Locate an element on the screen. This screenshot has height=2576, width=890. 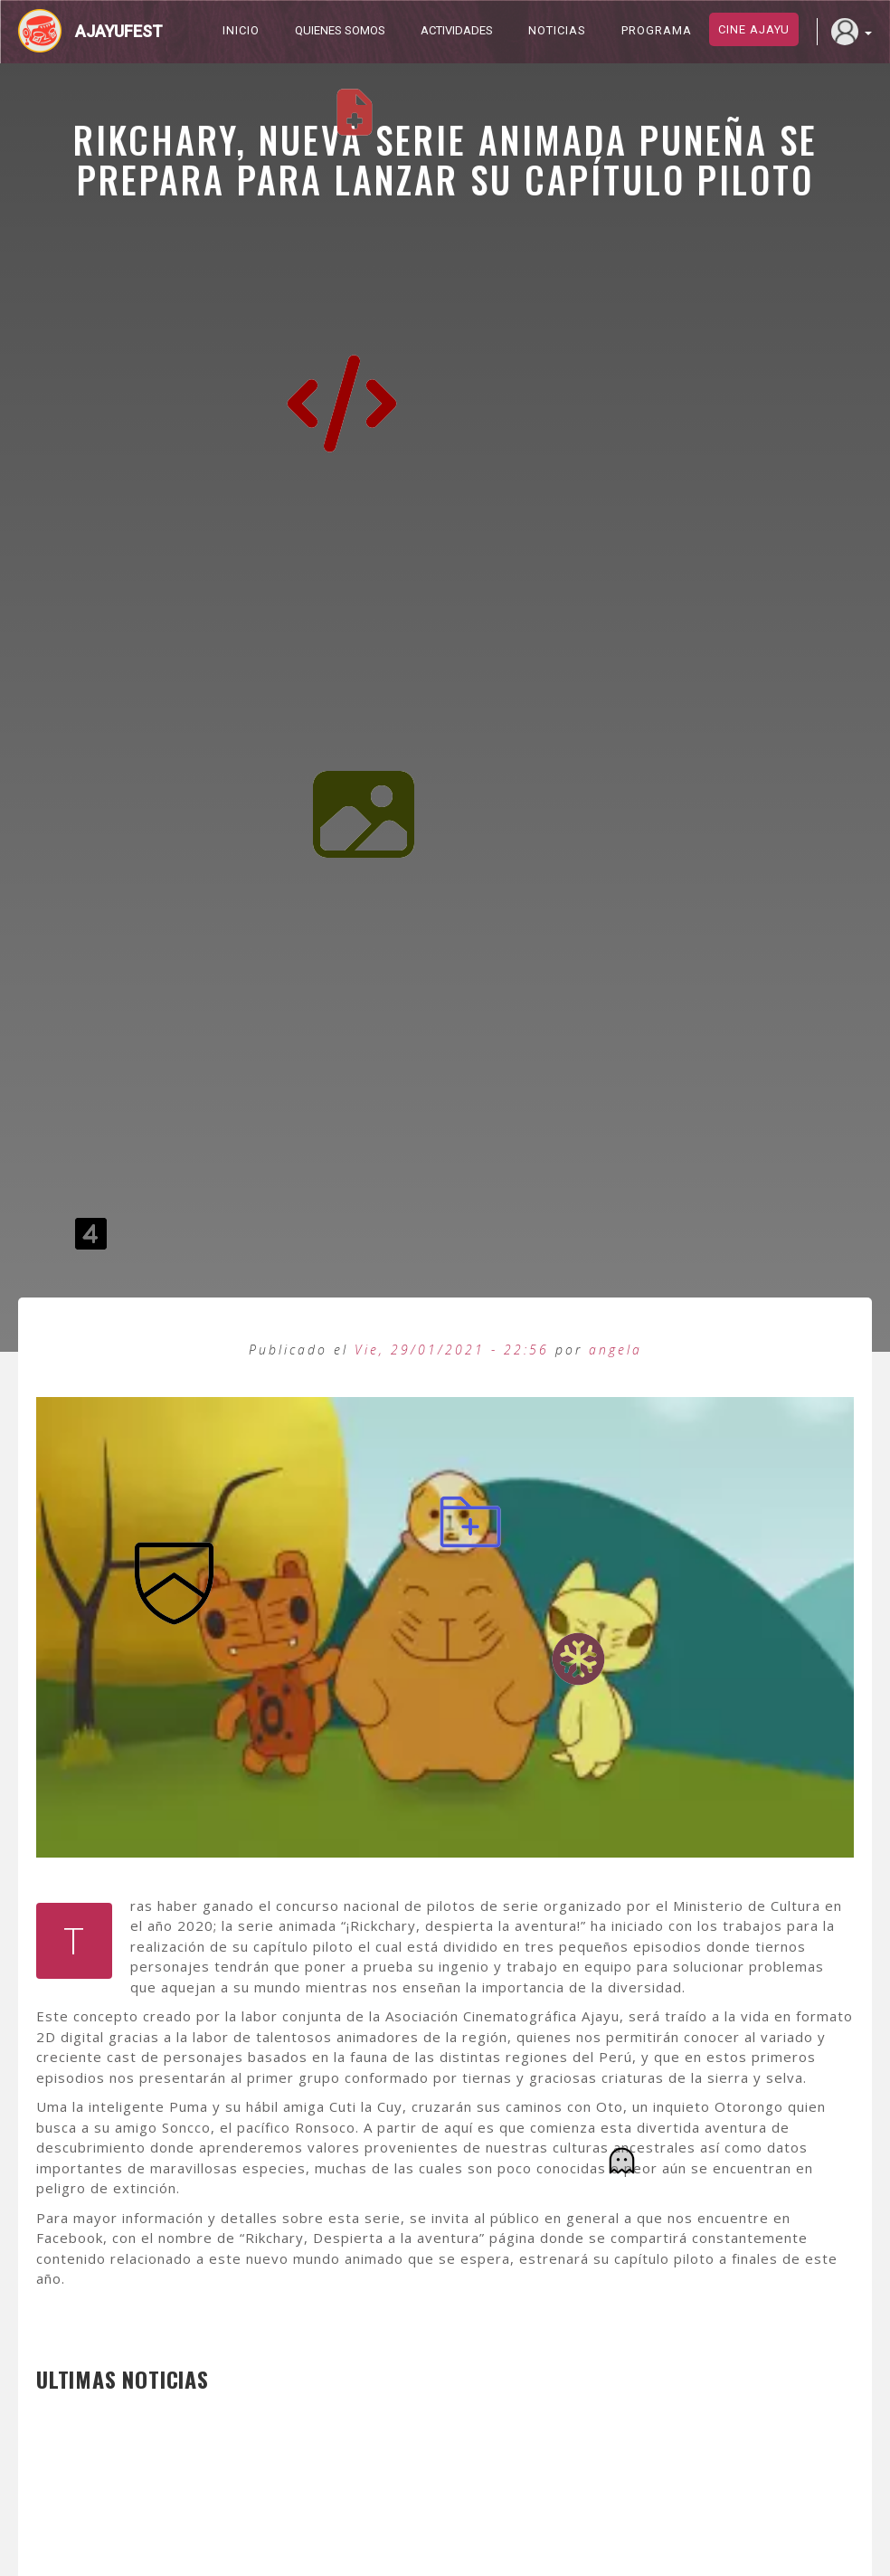
security or protection status indicator is located at coordinates (174, 1578).